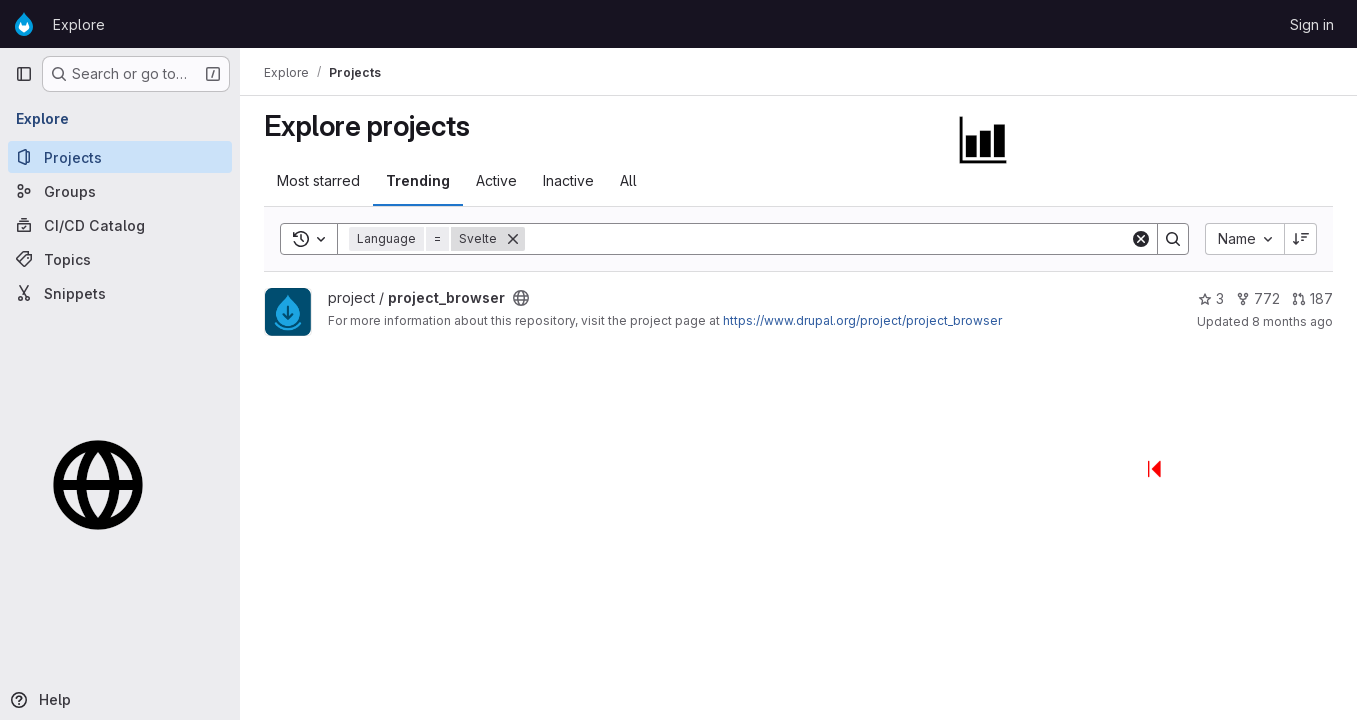 The height and width of the screenshot is (720, 1357). I want to click on view analytics or statistics, so click(983, 140).